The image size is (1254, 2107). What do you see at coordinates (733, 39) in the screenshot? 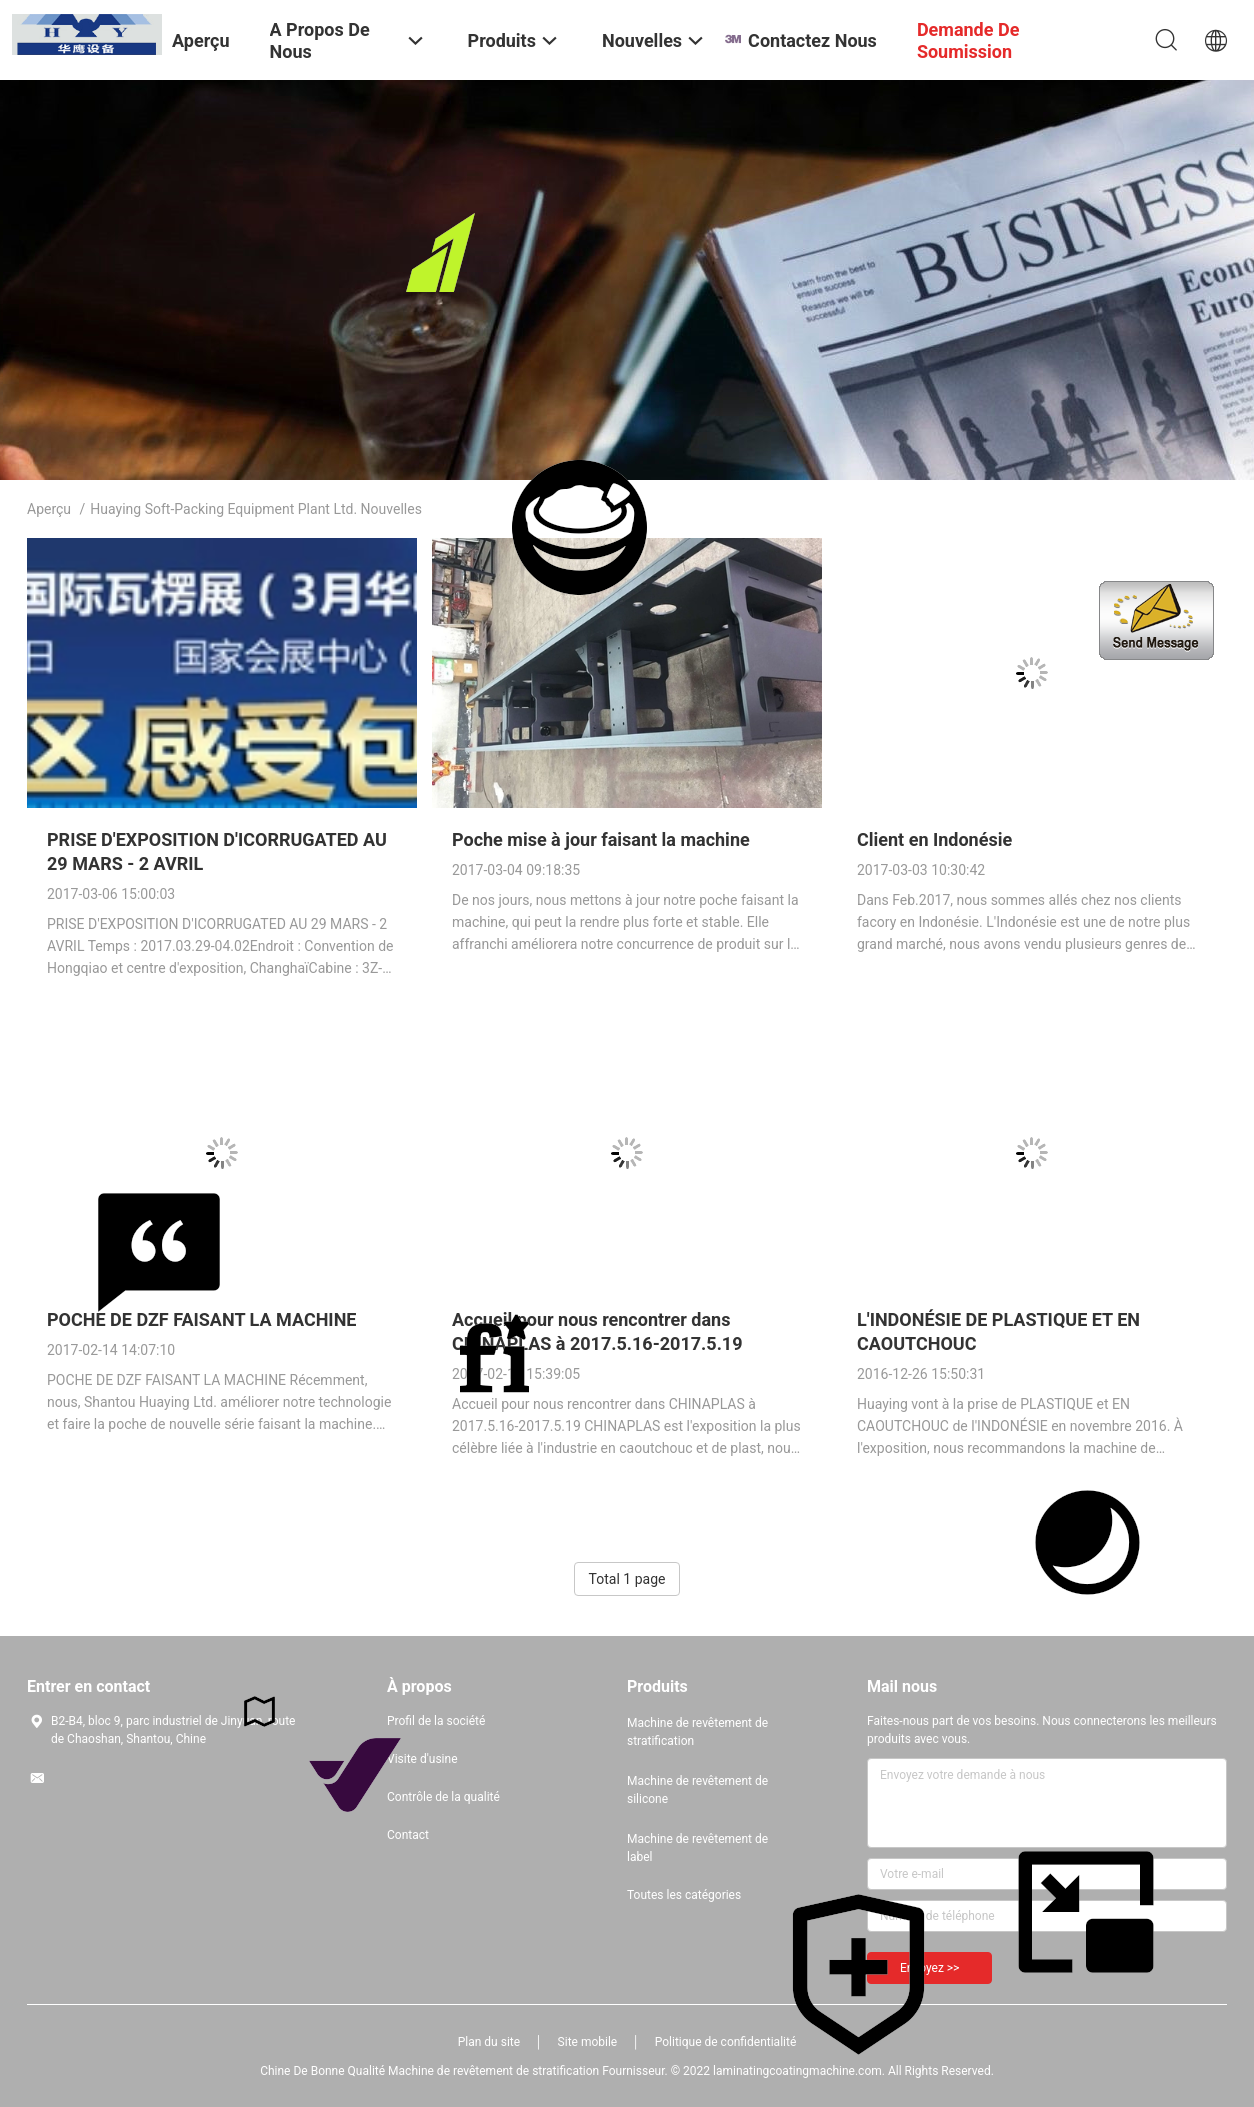
I see `3M company logo` at bounding box center [733, 39].